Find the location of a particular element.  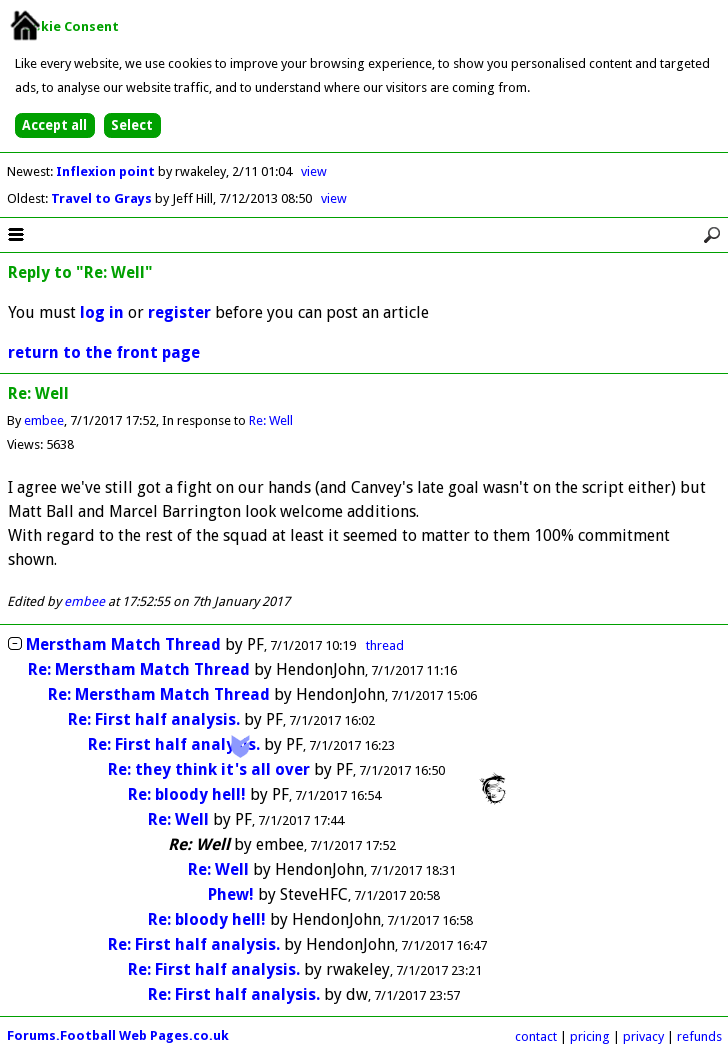

MSI brand logo is located at coordinates (492, 788).